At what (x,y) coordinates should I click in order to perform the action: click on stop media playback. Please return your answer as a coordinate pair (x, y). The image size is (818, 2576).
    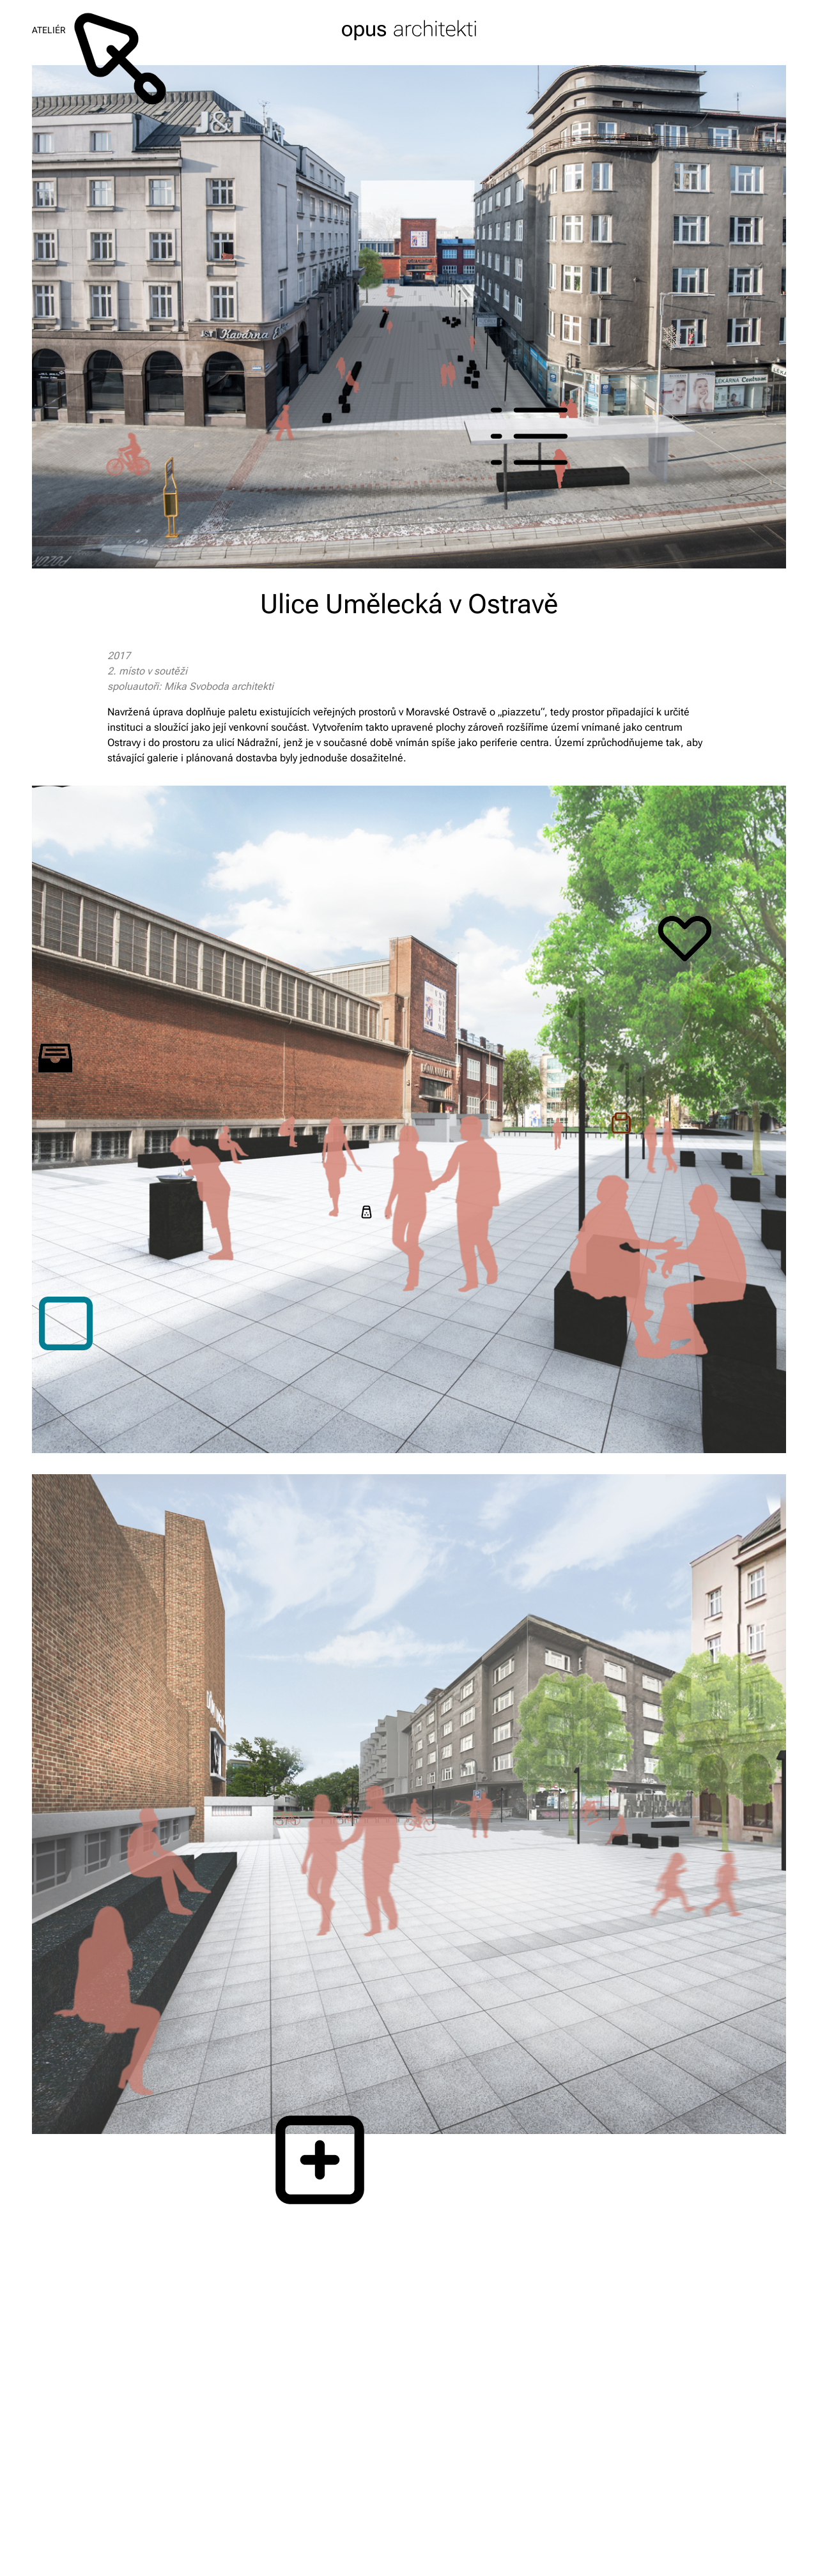
    Looking at the image, I should click on (66, 1323).